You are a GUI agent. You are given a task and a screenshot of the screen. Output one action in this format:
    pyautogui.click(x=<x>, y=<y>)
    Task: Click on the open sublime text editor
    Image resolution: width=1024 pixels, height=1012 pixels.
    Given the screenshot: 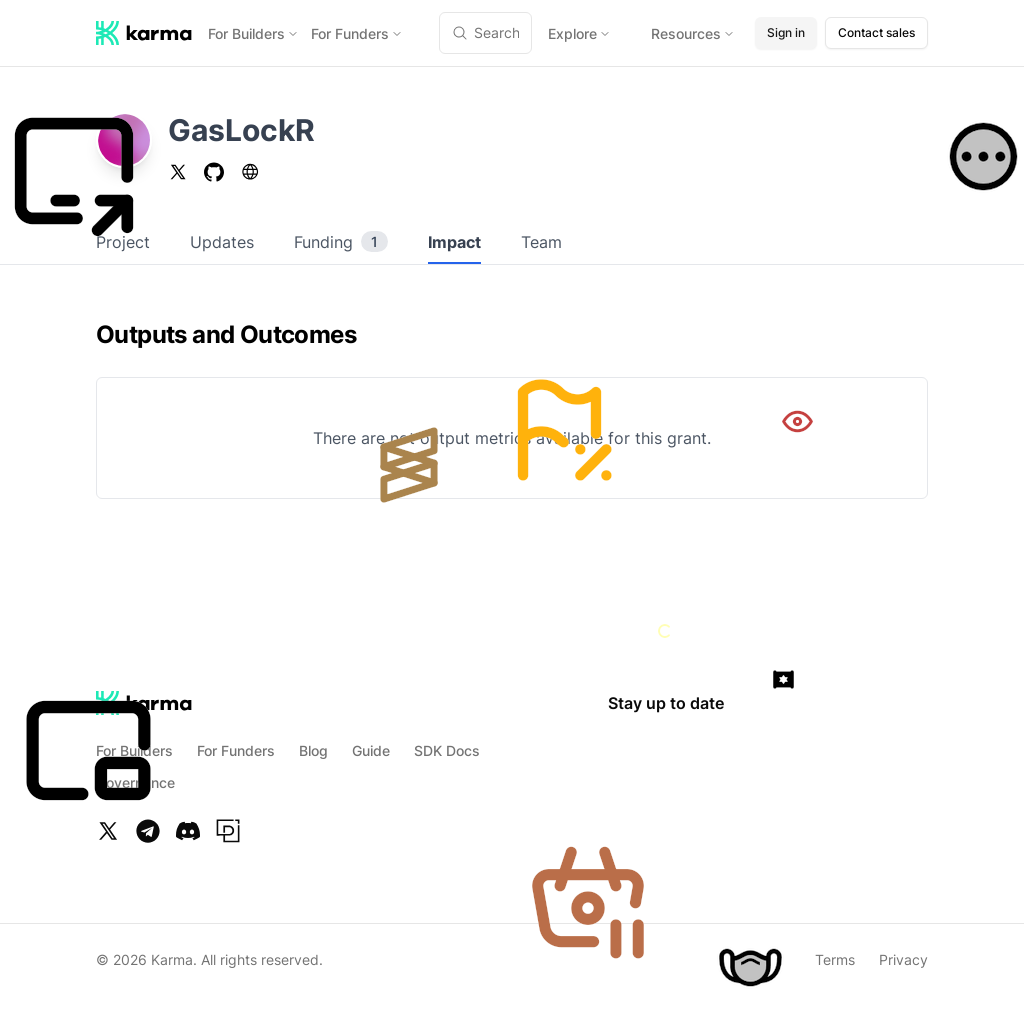 What is the action you would take?
    pyautogui.click(x=409, y=465)
    